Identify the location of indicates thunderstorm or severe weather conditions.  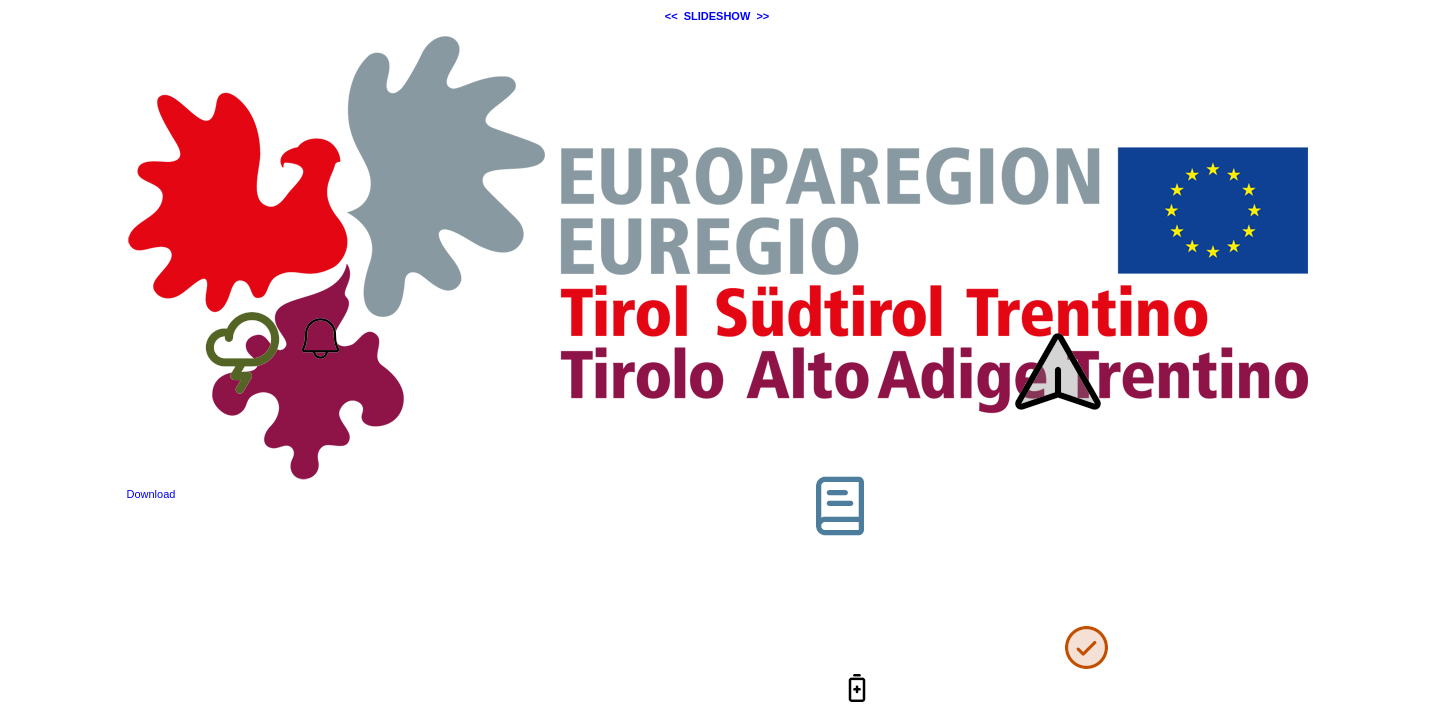
(242, 351).